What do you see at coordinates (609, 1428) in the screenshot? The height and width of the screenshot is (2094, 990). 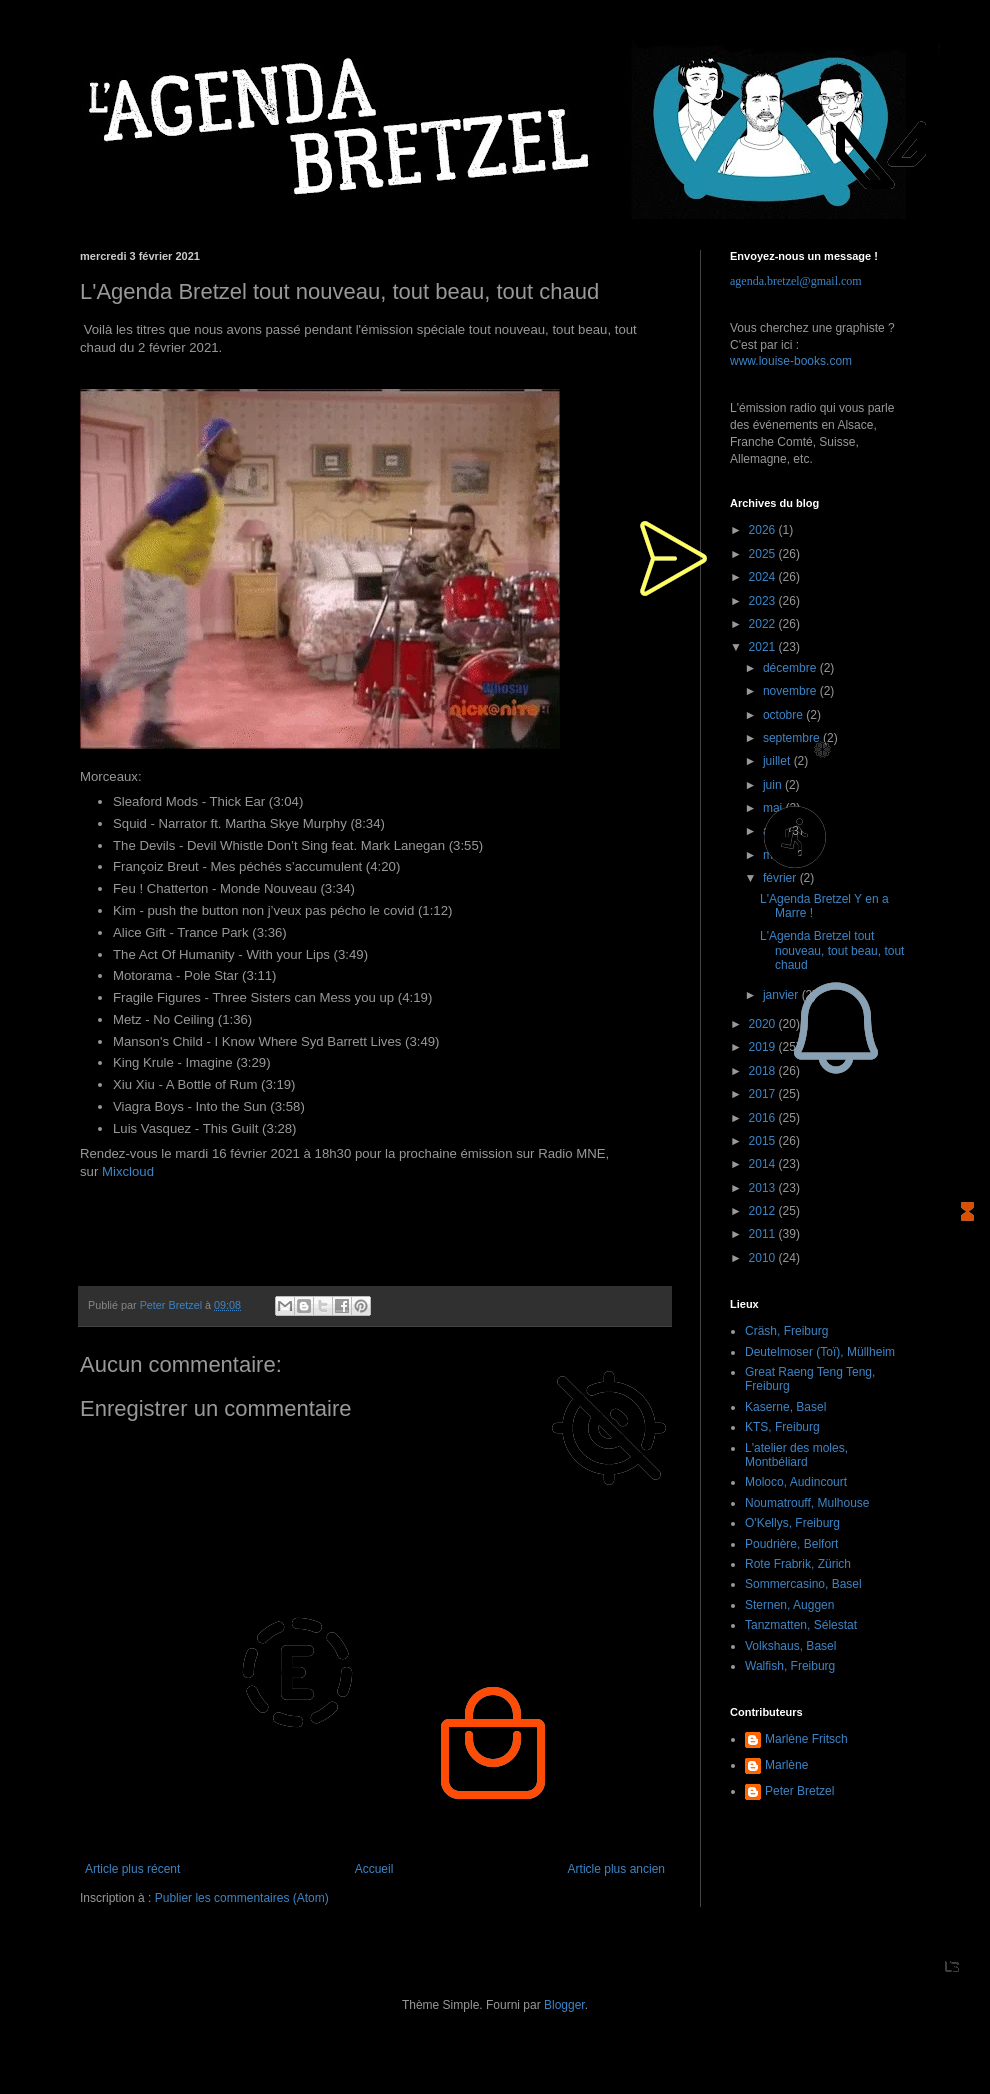 I see `location services disabled` at bounding box center [609, 1428].